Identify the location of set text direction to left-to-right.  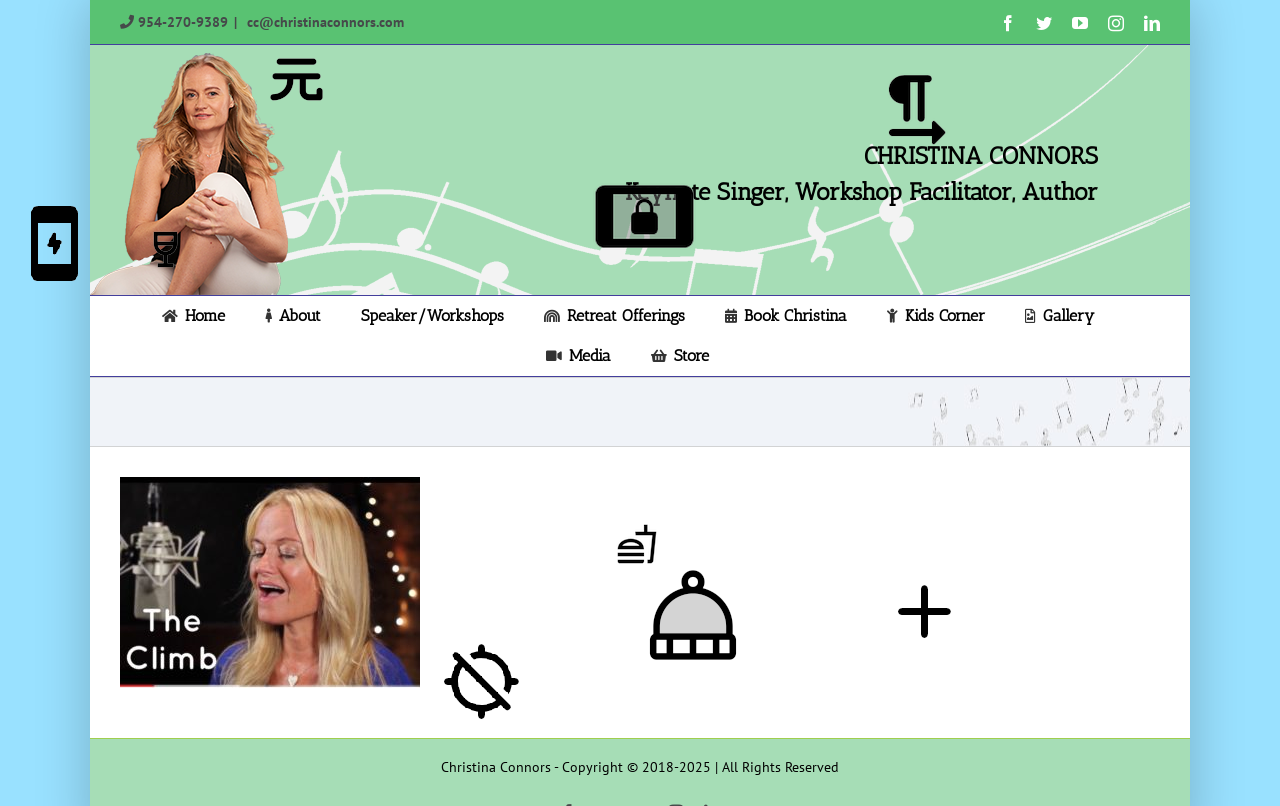
(914, 111).